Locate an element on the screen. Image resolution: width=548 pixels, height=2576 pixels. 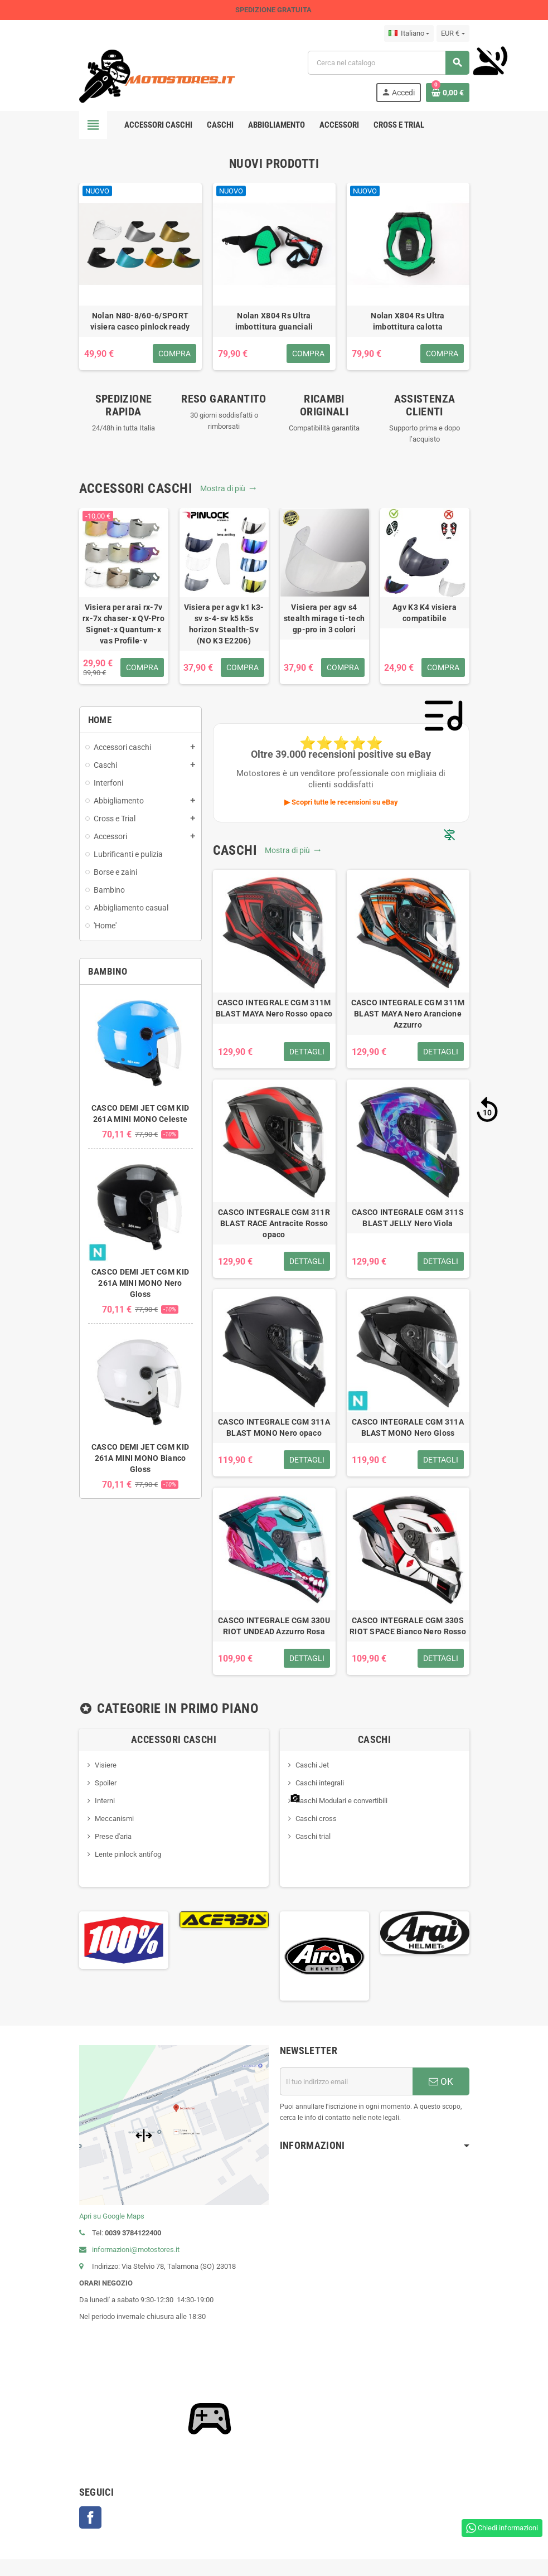
view music playlist is located at coordinates (443, 715).